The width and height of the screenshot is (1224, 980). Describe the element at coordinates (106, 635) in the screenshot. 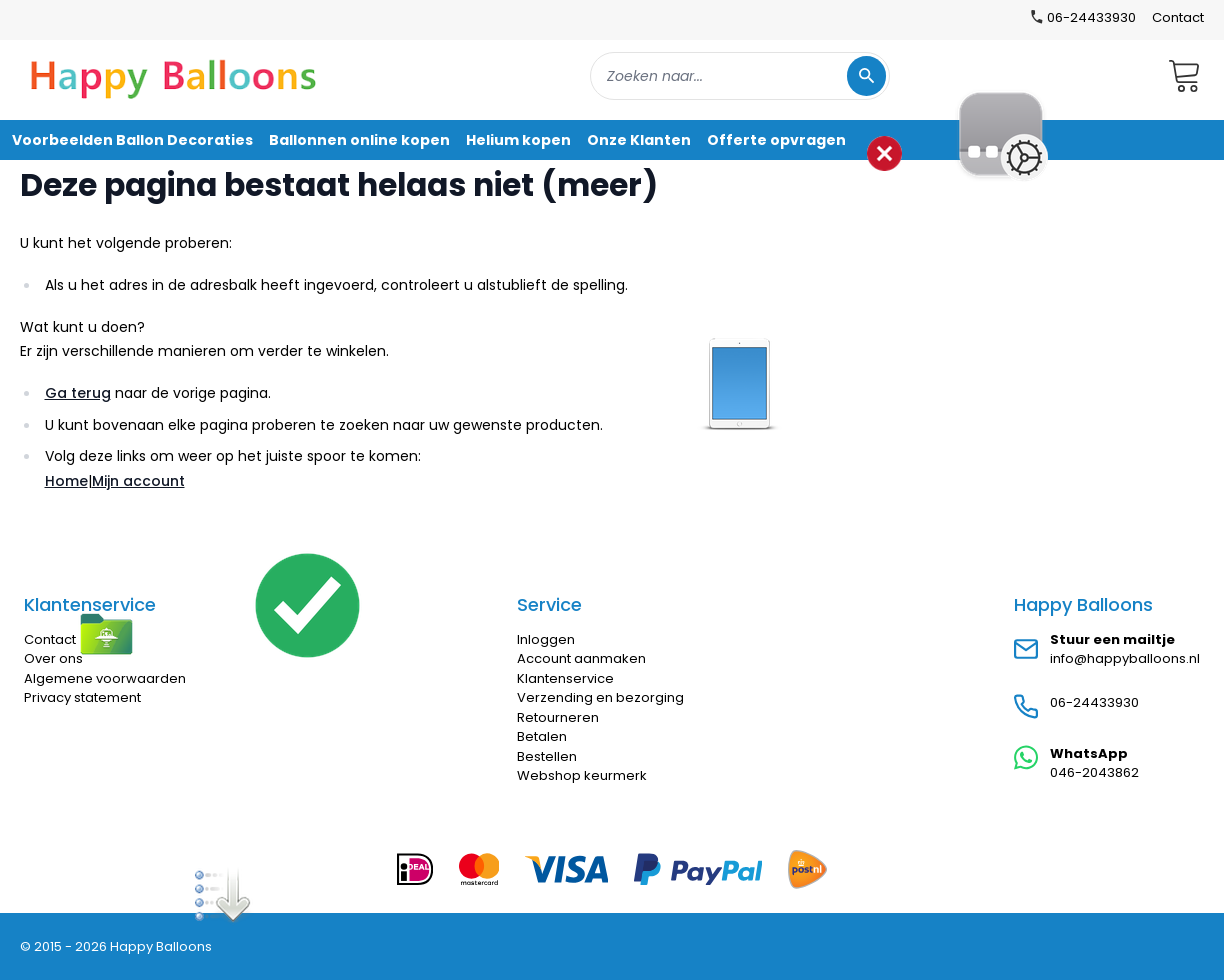

I see `open gamejolt games folder` at that location.